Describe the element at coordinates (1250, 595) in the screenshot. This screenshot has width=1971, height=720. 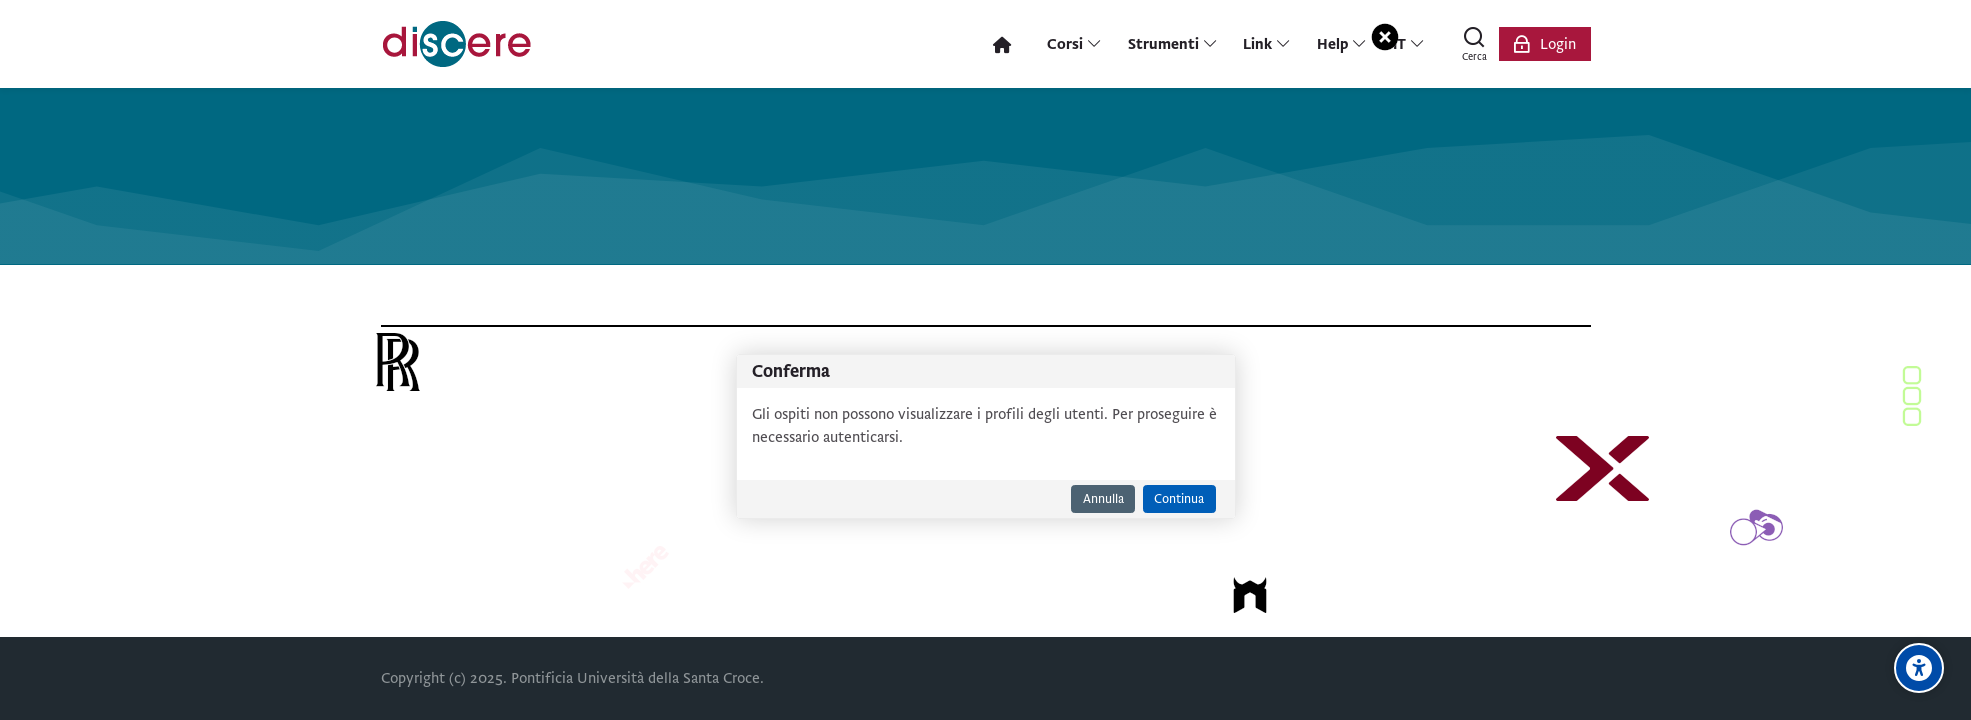
I see `nodemon development tool logo` at that location.